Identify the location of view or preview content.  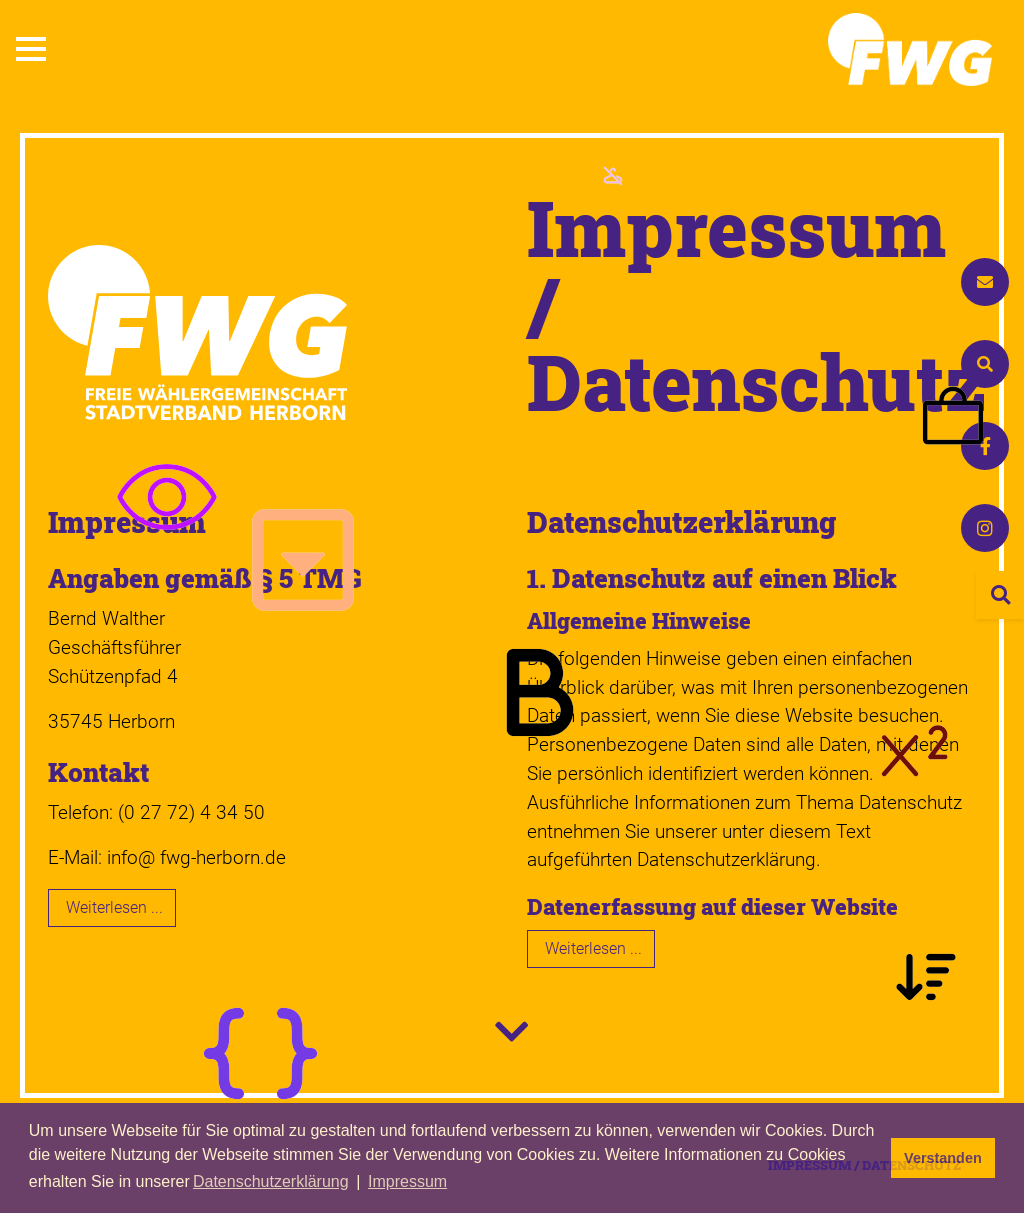
(167, 497).